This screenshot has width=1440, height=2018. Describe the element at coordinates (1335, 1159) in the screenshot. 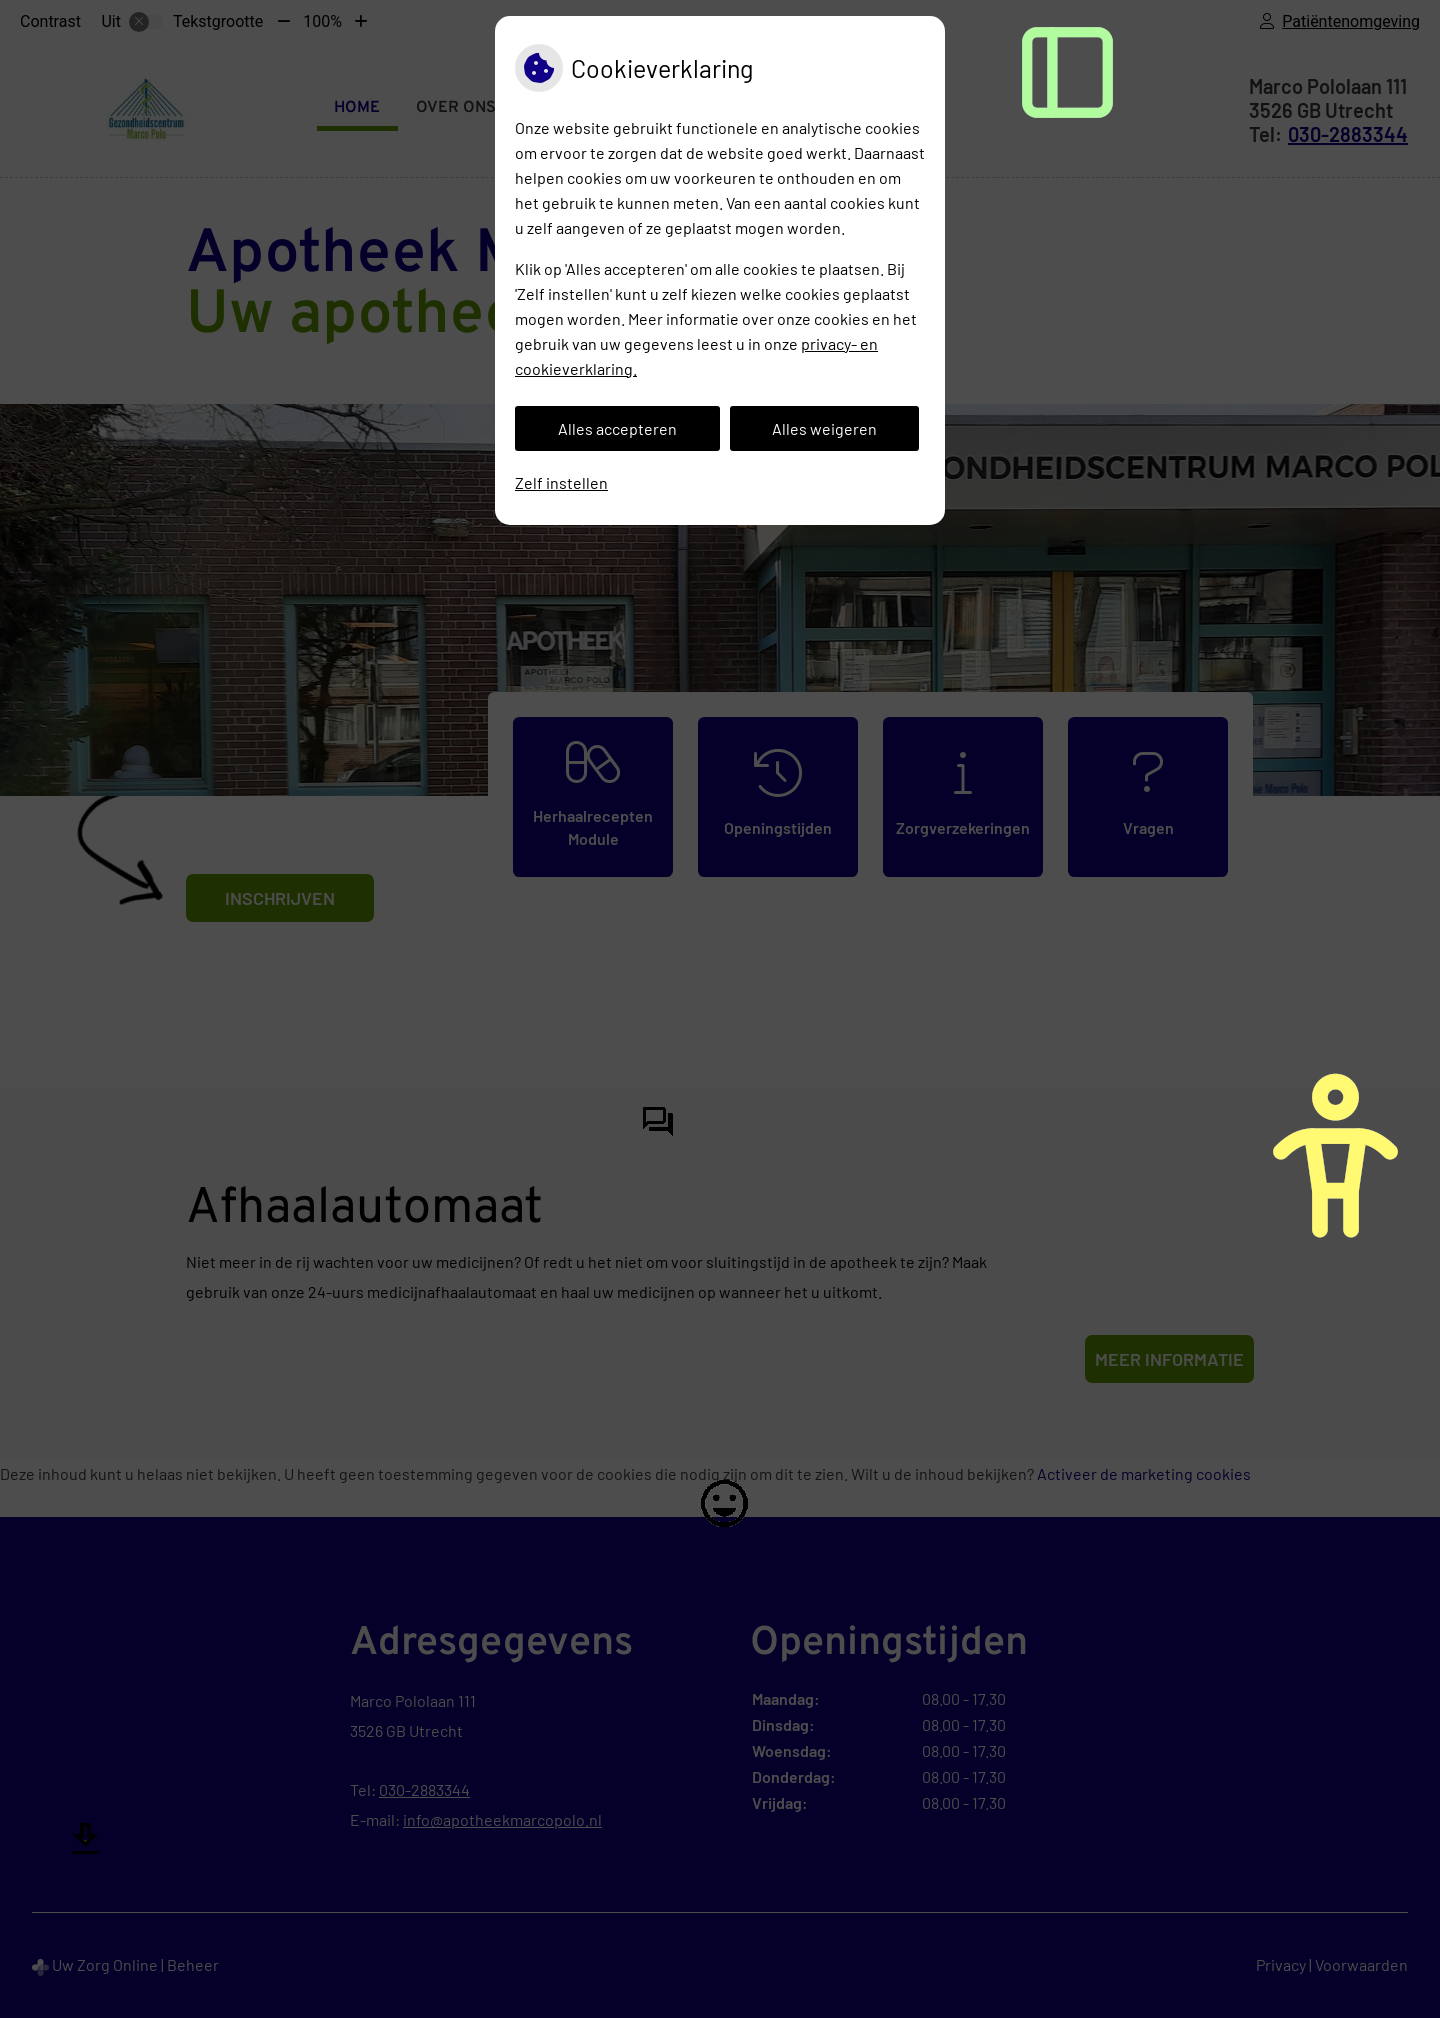

I see `view male user profile` at that location.